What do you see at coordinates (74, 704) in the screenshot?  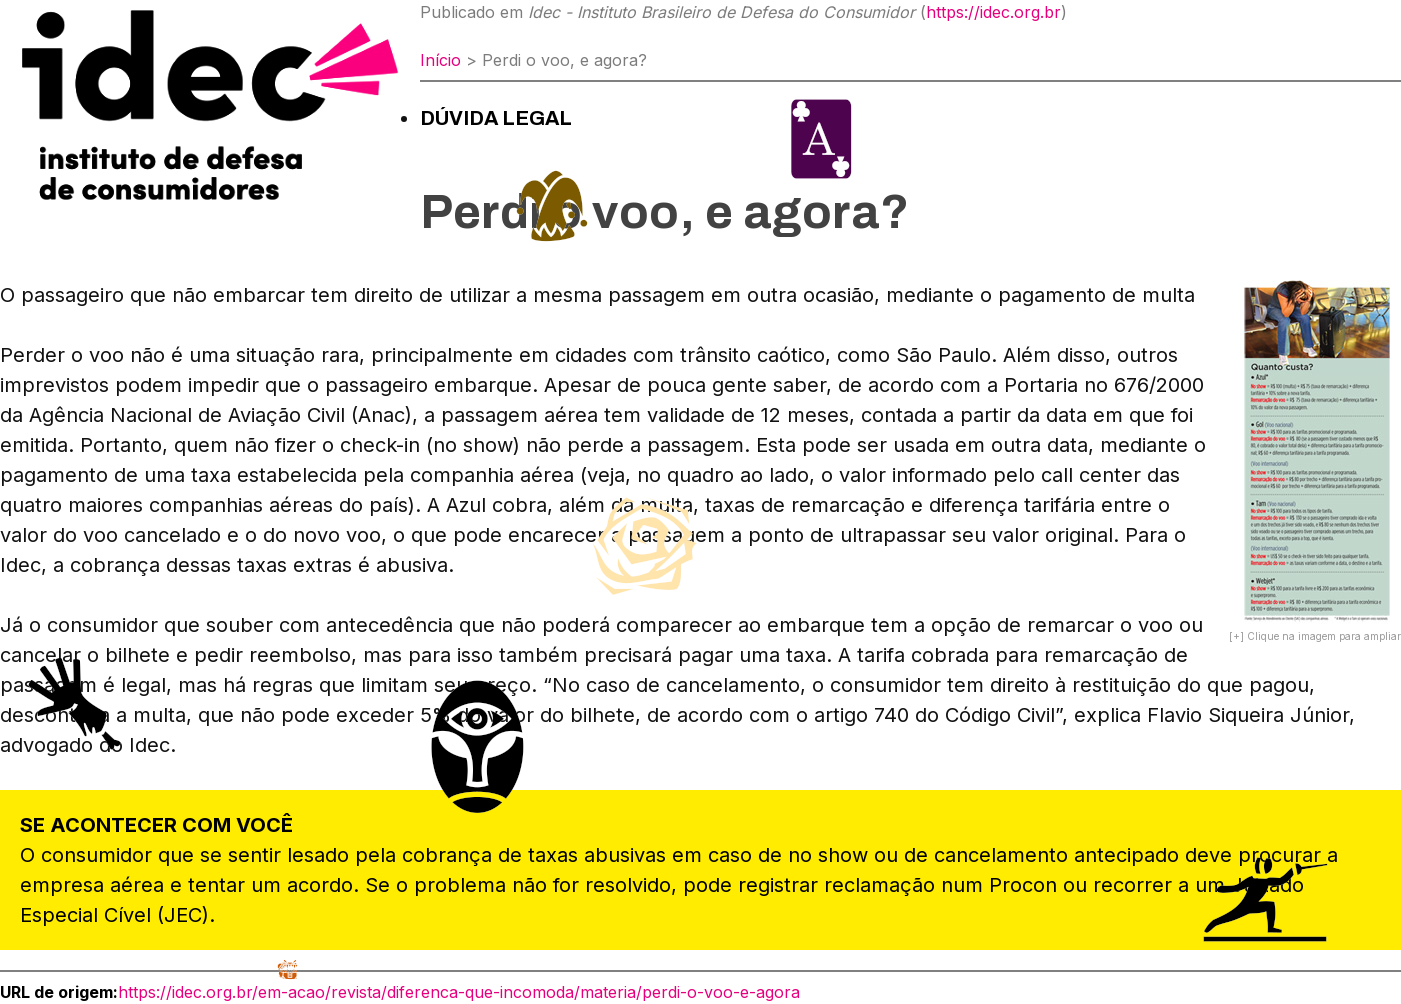 I see `indicates a defeated enemy or combat event in a game` at bounding box center [74, 704].